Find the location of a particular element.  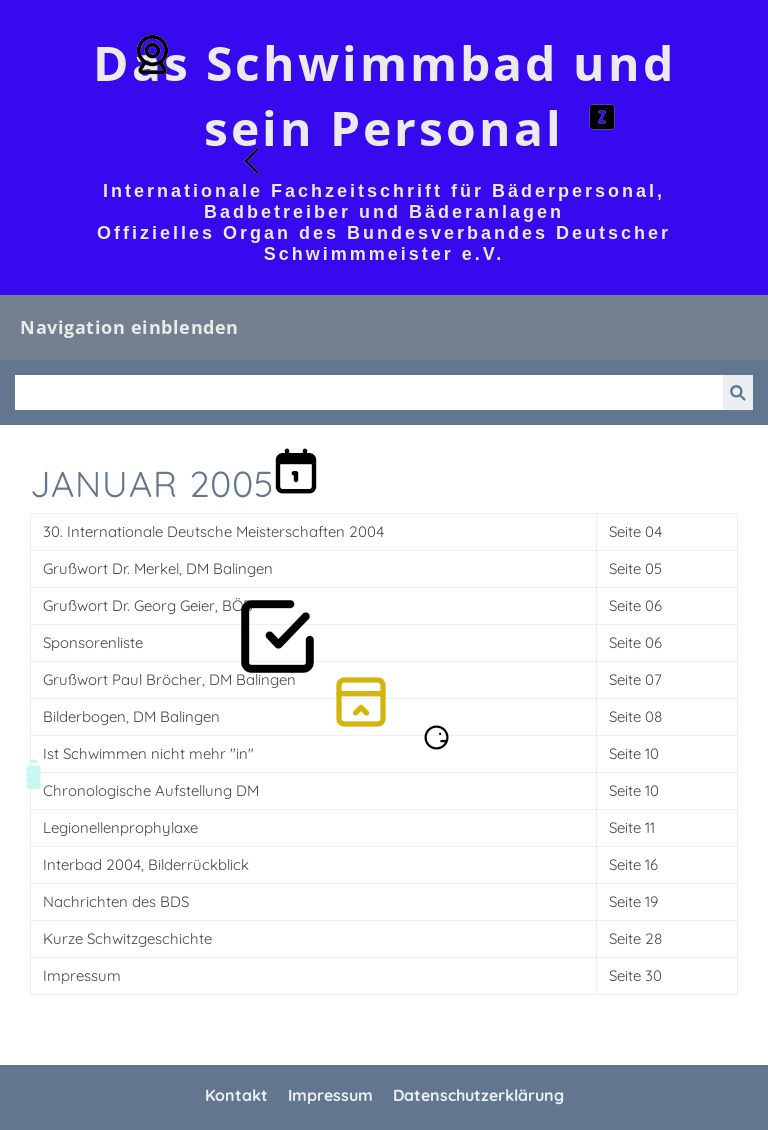

represents the letter Z in a keyboard or text input is located at coordinates (602, 117).